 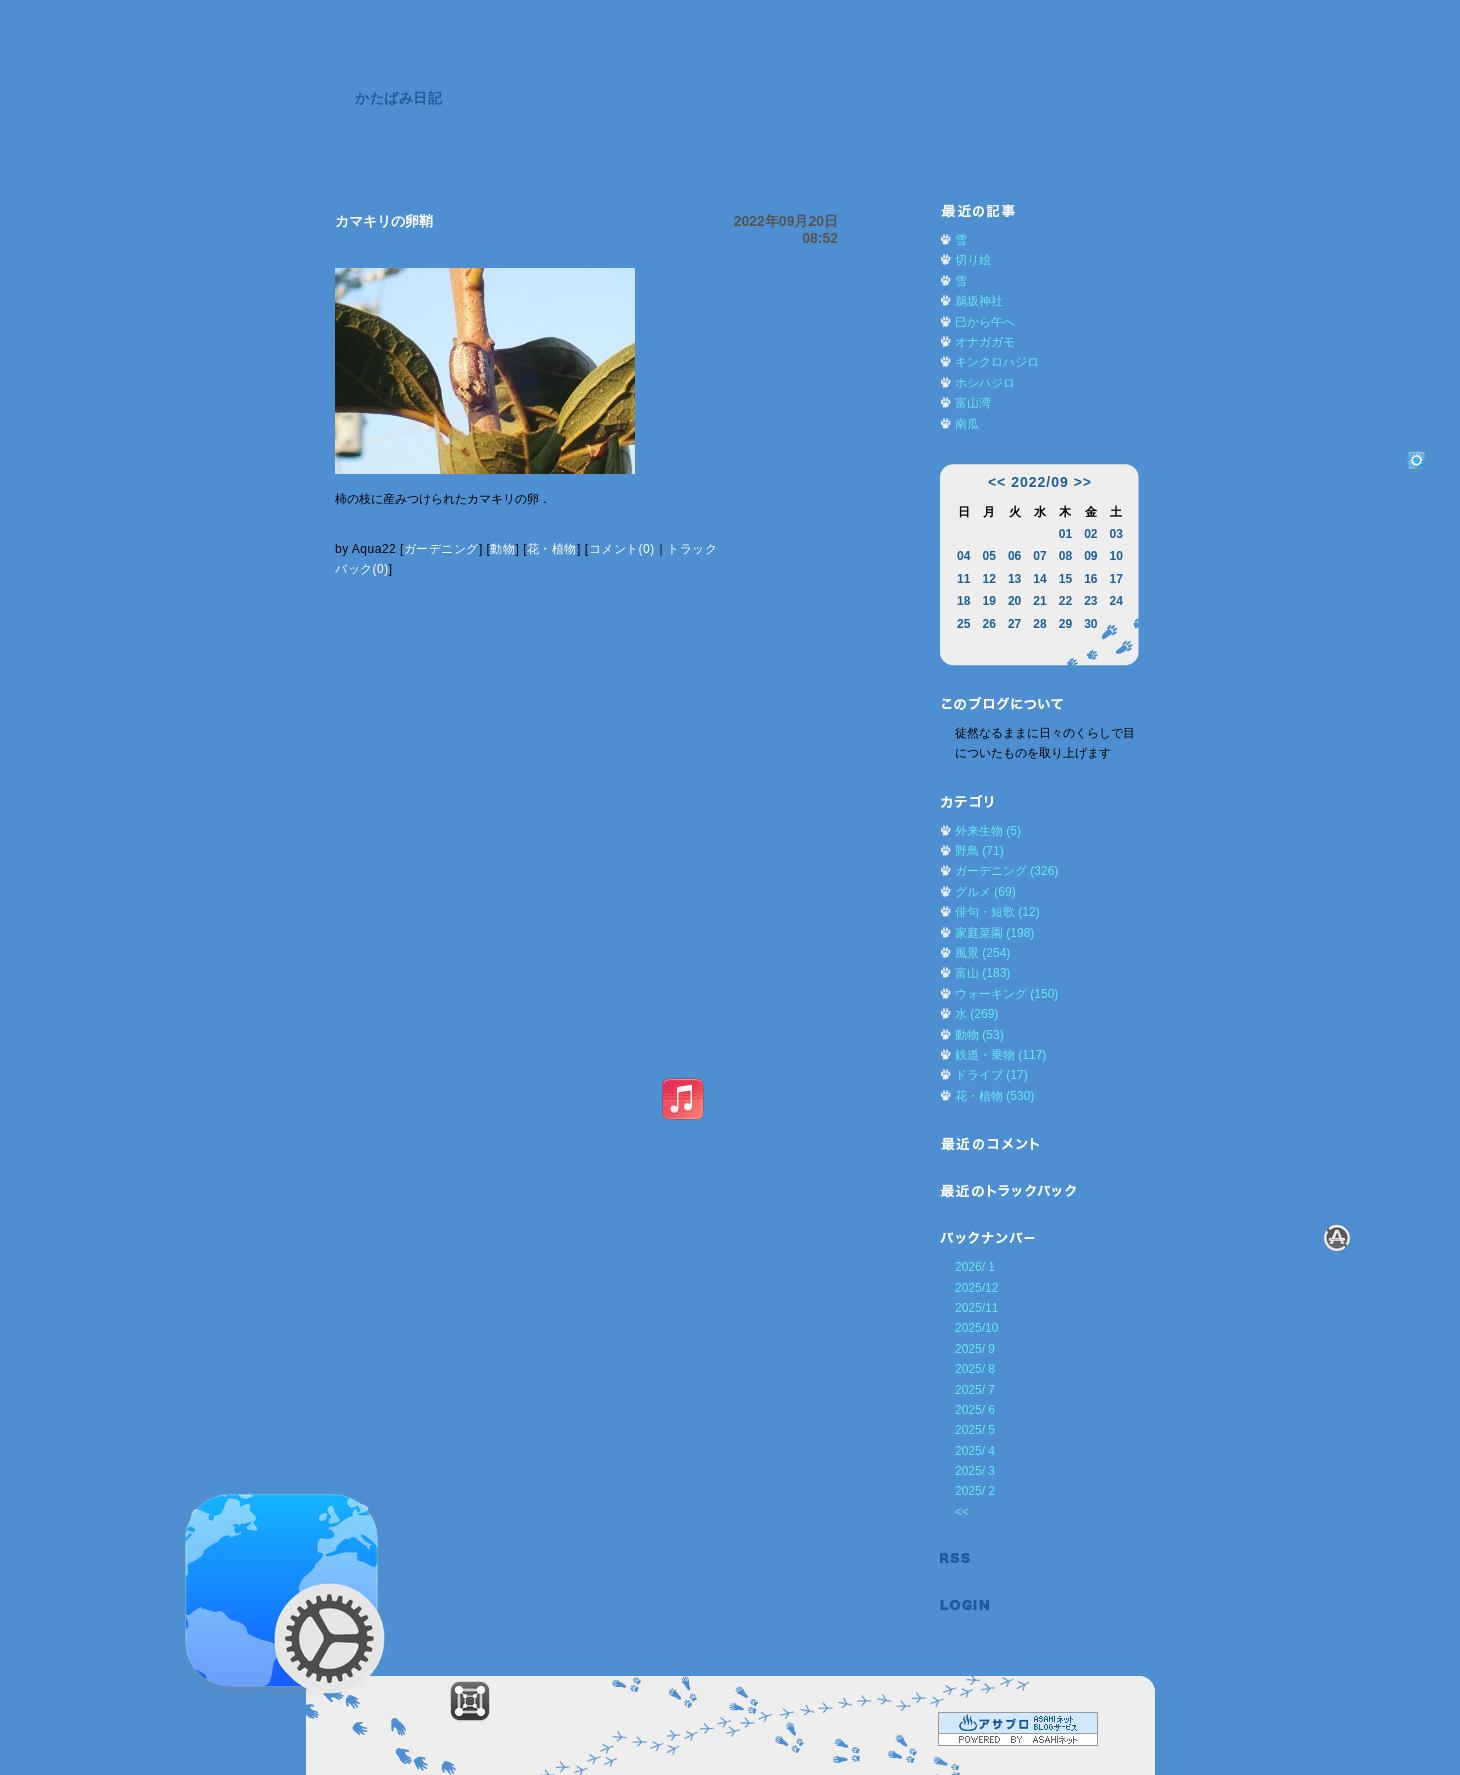 What do you see at coordinates (1337, 1238) in the screenshot?
I see `check for available system updates` at bounding box center [1337, 1238].